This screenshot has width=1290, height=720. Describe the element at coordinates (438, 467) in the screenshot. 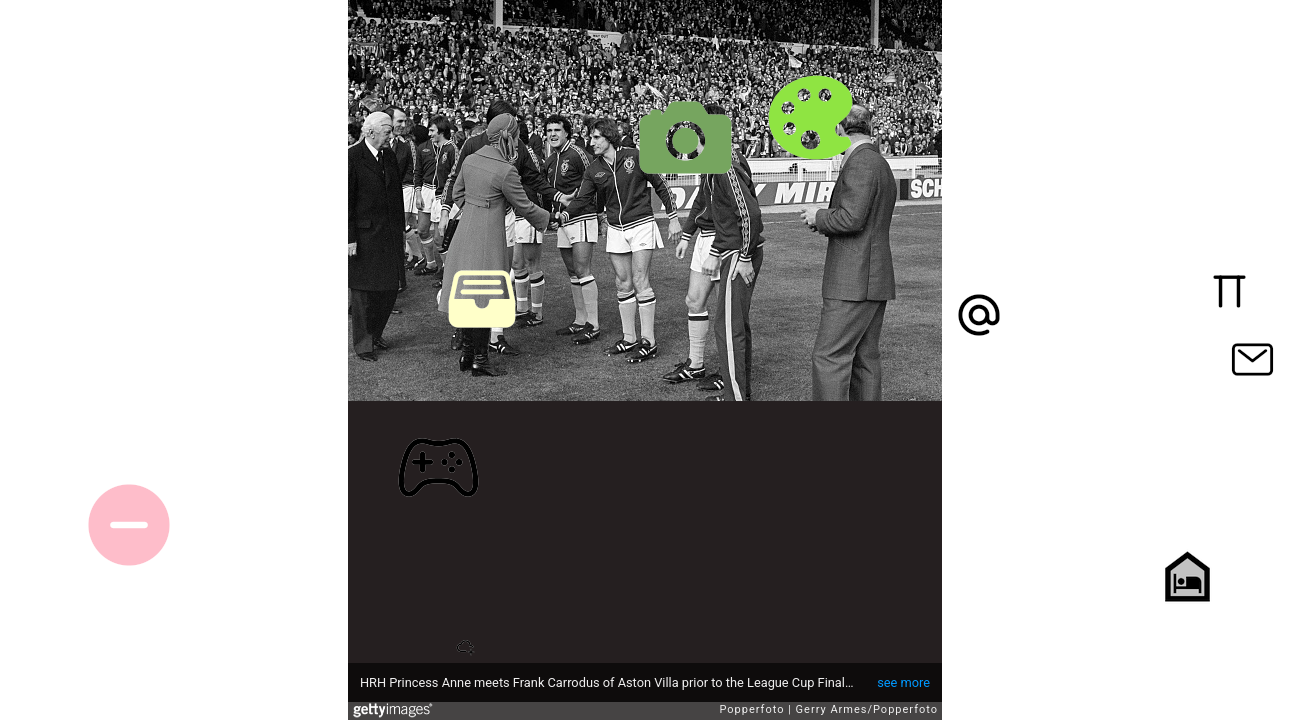

I see `access gaming features or game library` at that location.